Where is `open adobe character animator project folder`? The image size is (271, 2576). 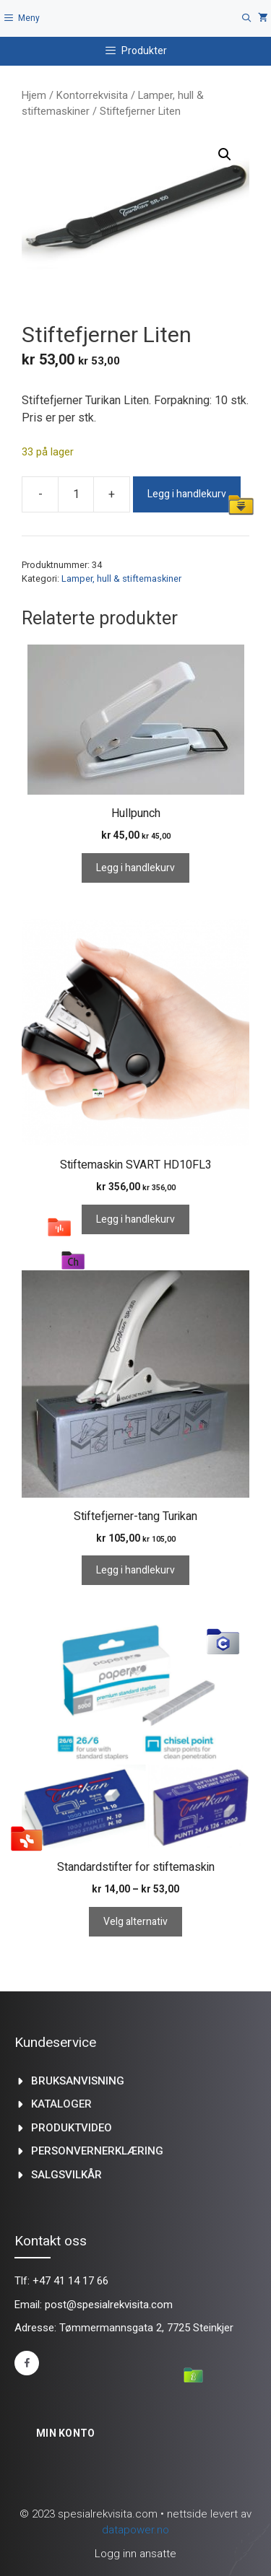
open adobe character animator project folder is located at coordinates (73, 1261).